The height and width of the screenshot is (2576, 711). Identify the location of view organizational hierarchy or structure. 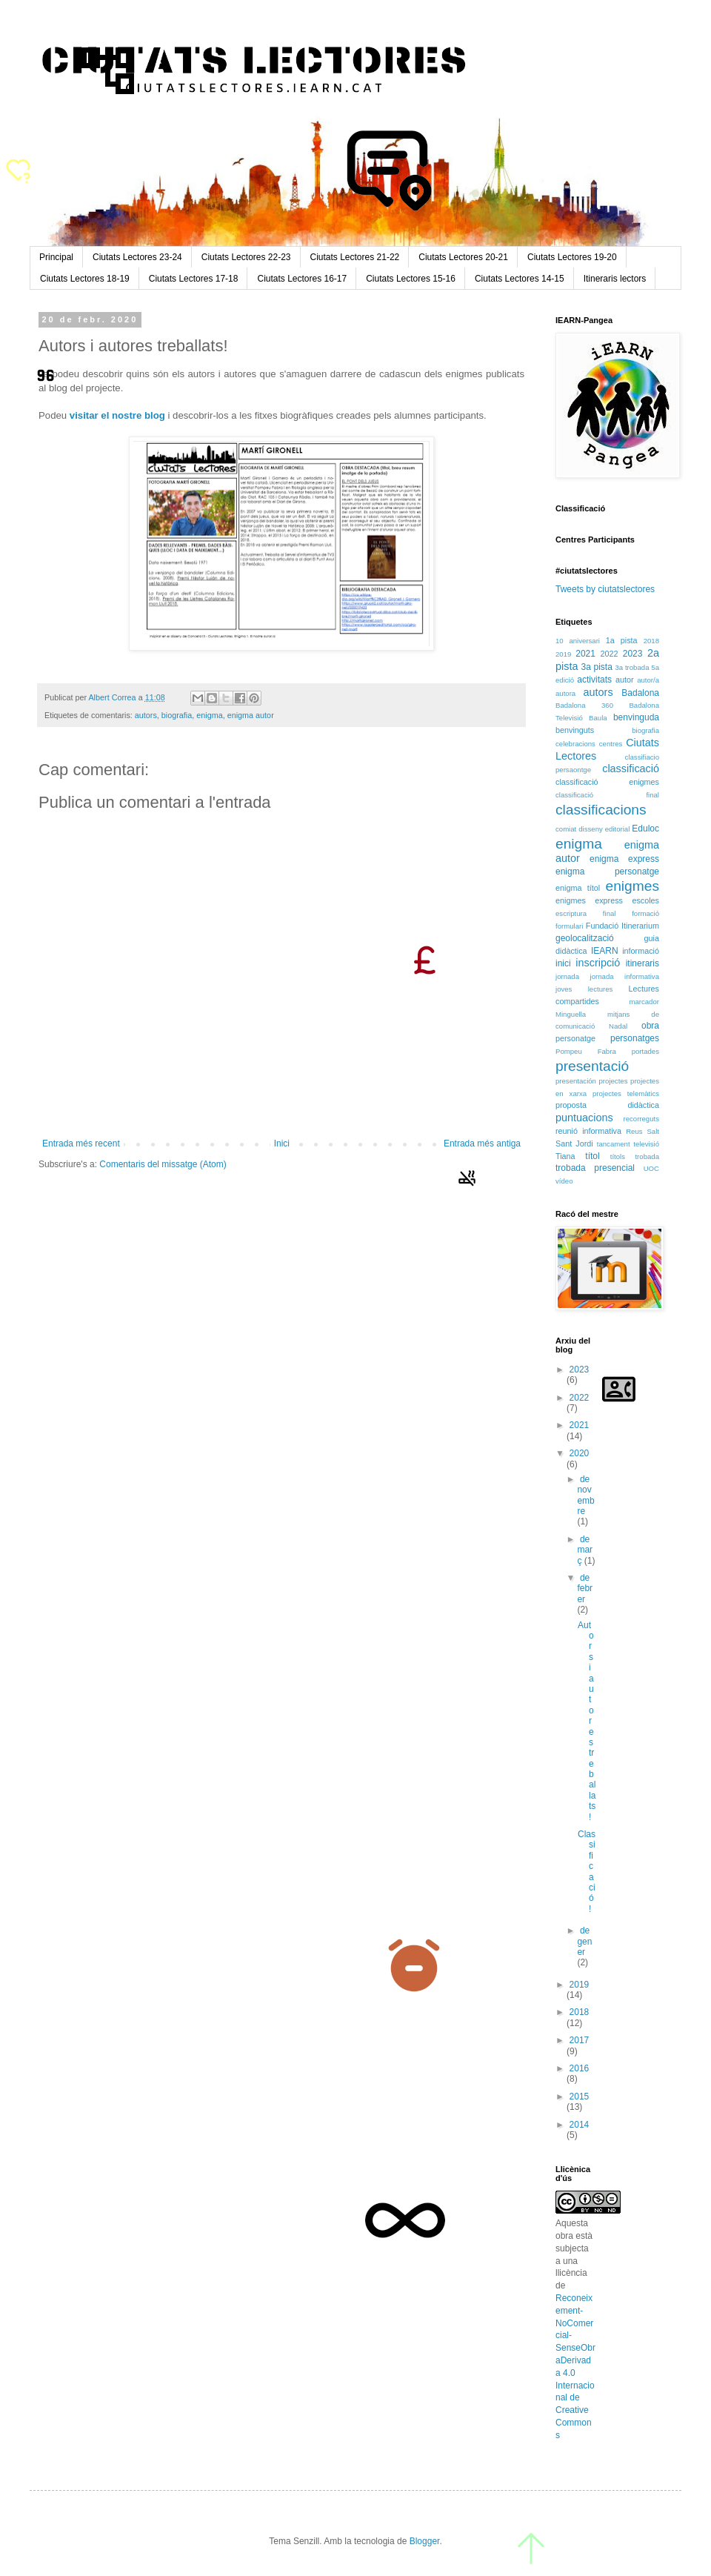
(107, 70).